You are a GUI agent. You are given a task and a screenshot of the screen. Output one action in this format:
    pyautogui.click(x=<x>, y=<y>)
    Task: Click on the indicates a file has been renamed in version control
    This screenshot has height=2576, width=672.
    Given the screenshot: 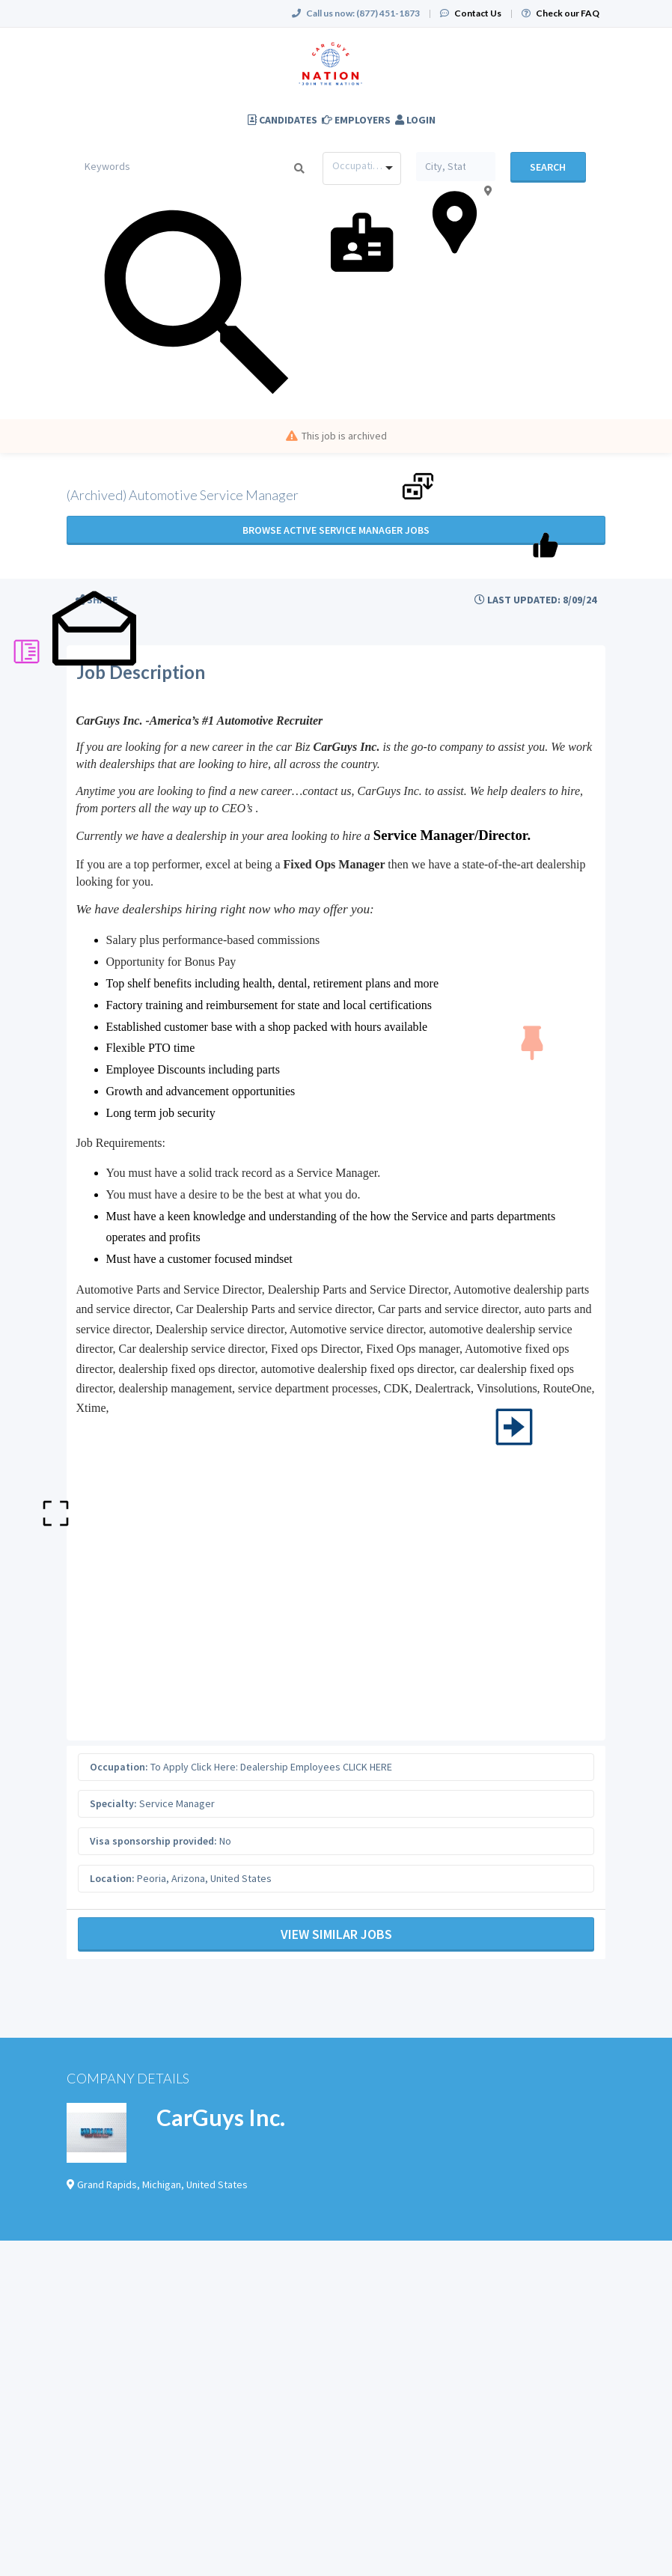 What is the action you would take?
    pyautogui.click(x=514, y=1427)
    